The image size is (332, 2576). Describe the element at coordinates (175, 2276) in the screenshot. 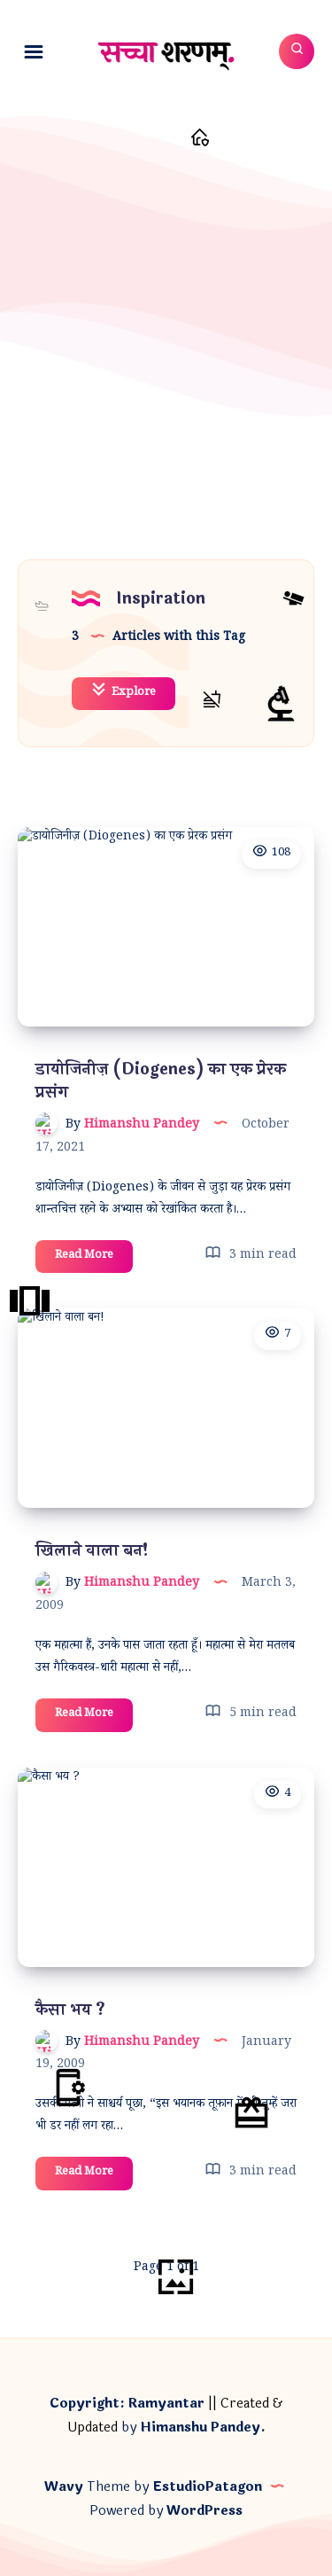

I see `change or set wallpaper` at that location.